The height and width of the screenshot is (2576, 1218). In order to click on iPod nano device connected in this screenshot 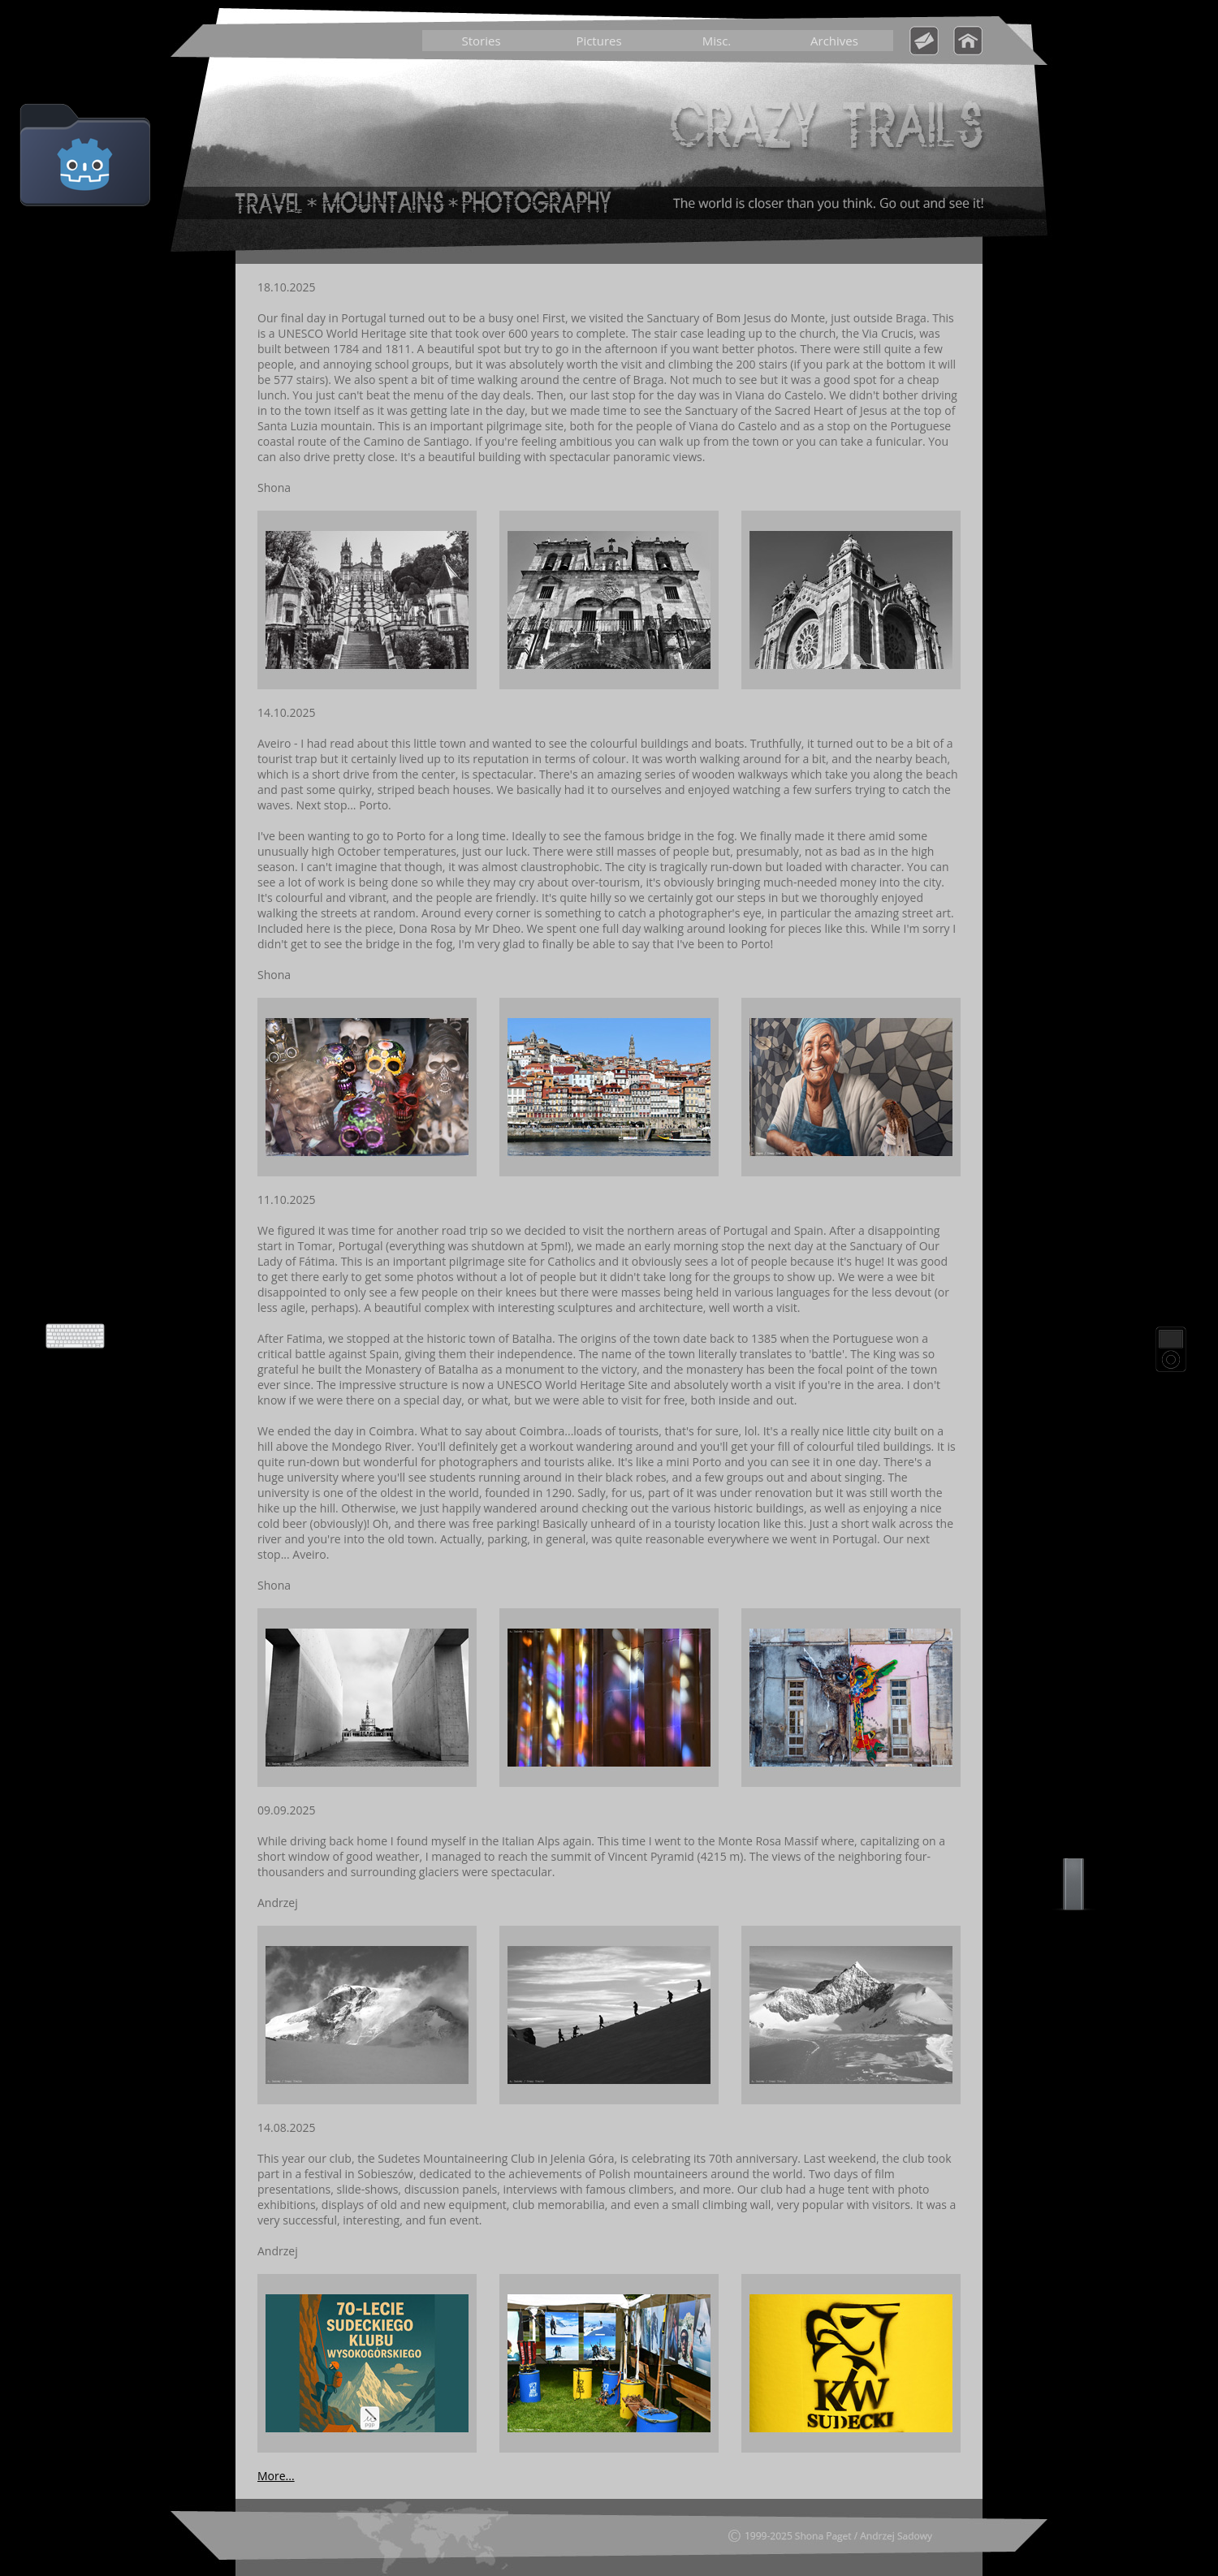, I will do `click(1073, 1885)`.